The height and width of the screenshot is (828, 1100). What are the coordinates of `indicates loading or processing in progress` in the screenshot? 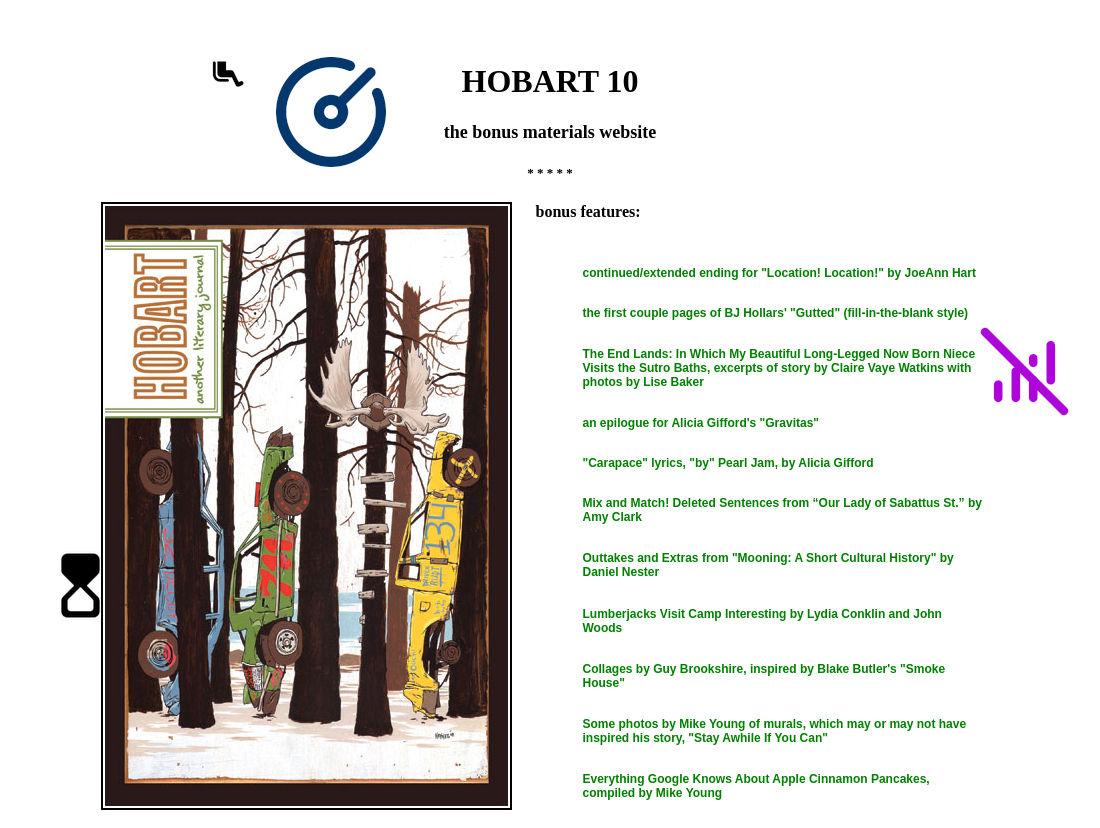 It's located at (80, 585).